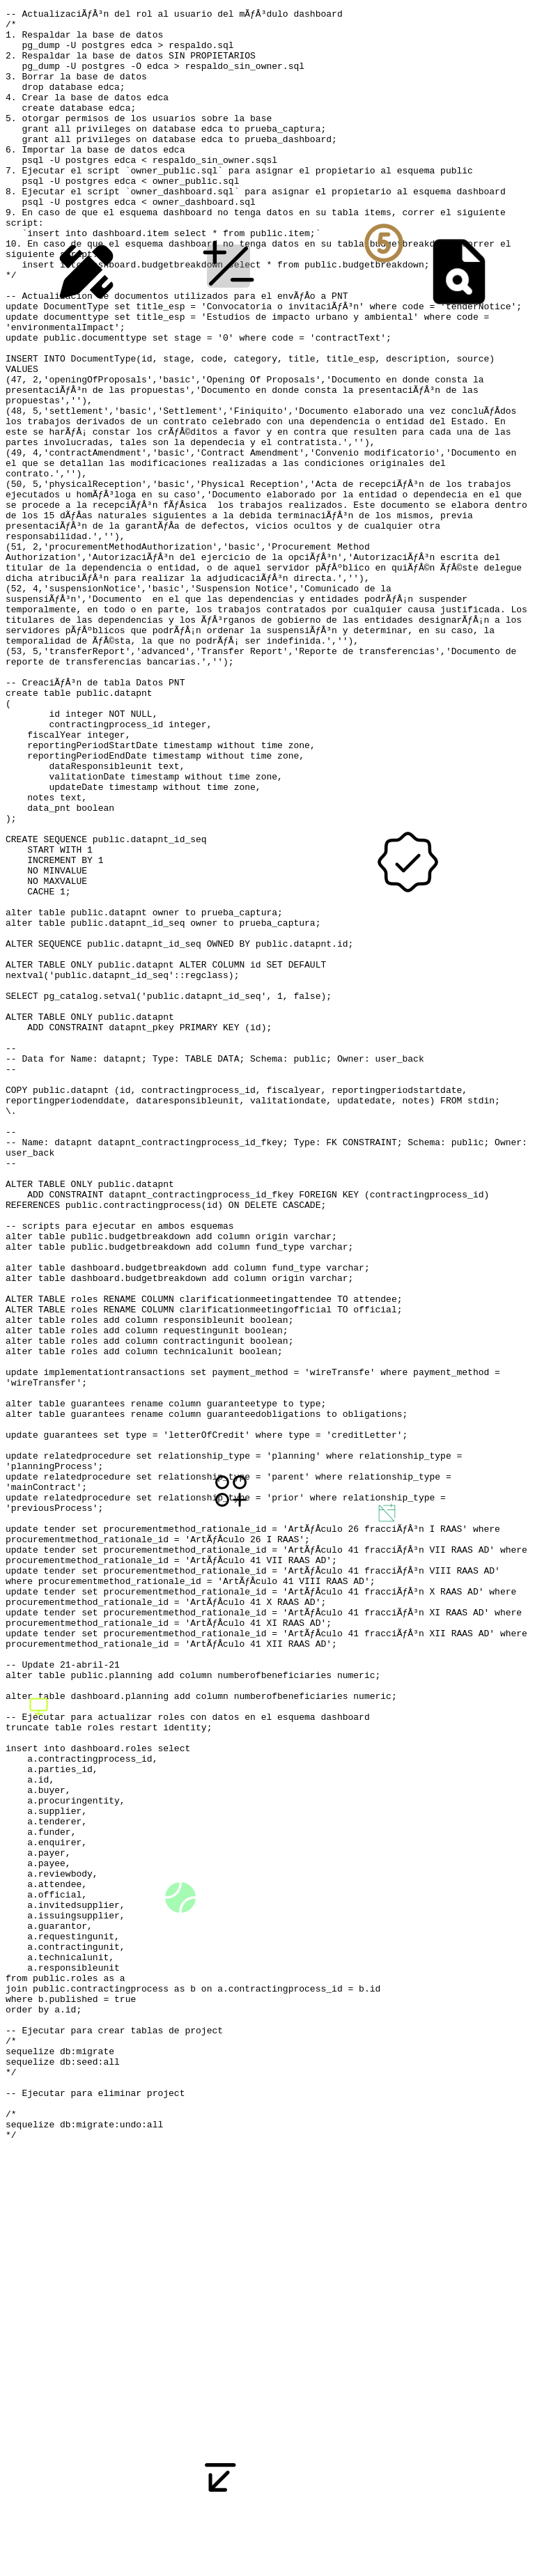 Image resolution: width=535 pixels, height=2576 pixels. I want to click on toggle between adding and subtracting values, so click(228, 266).